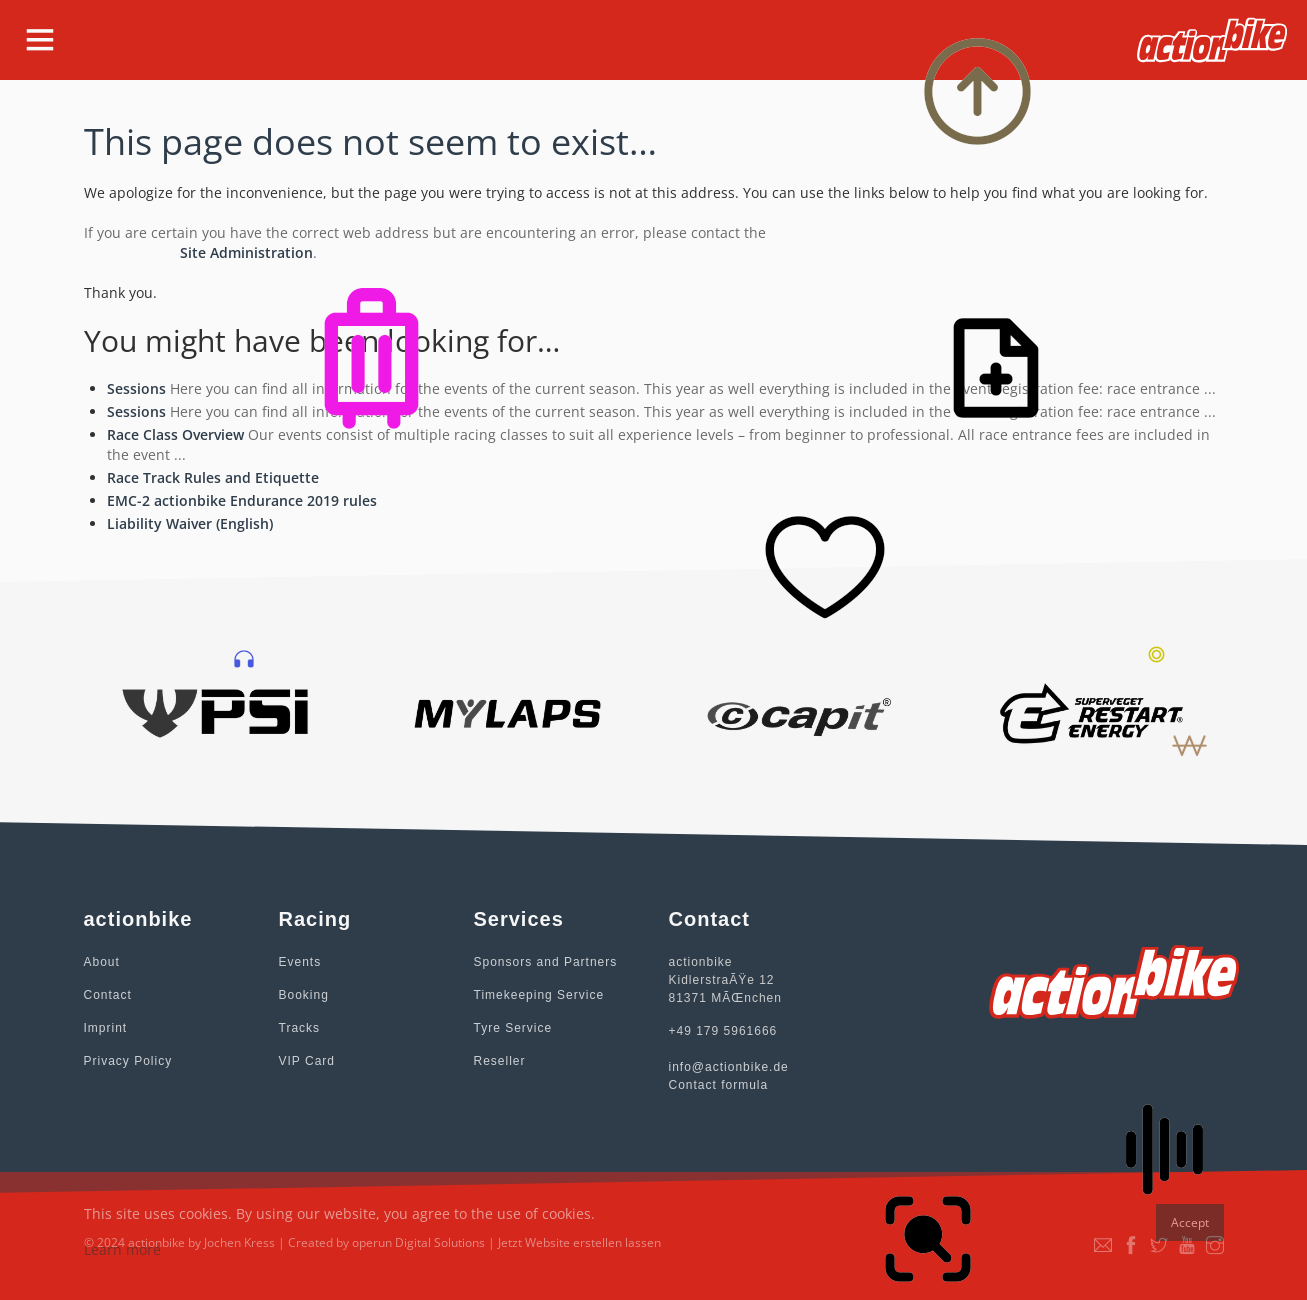 This screenshot has width=1307, height=1300. What do you see at coordinates (1164, 1149) in the screenshot?
I see `view audio waveform or sound visualization` at bounding box center [1164, 1149].